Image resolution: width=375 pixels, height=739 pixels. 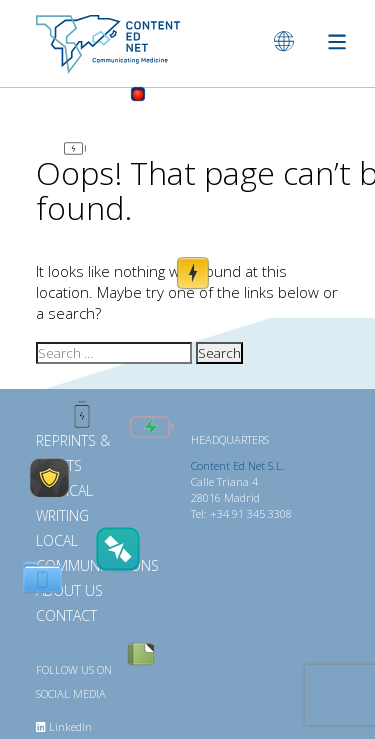 I want to click on indicates device is currently charging, so click(x=74, y=148).